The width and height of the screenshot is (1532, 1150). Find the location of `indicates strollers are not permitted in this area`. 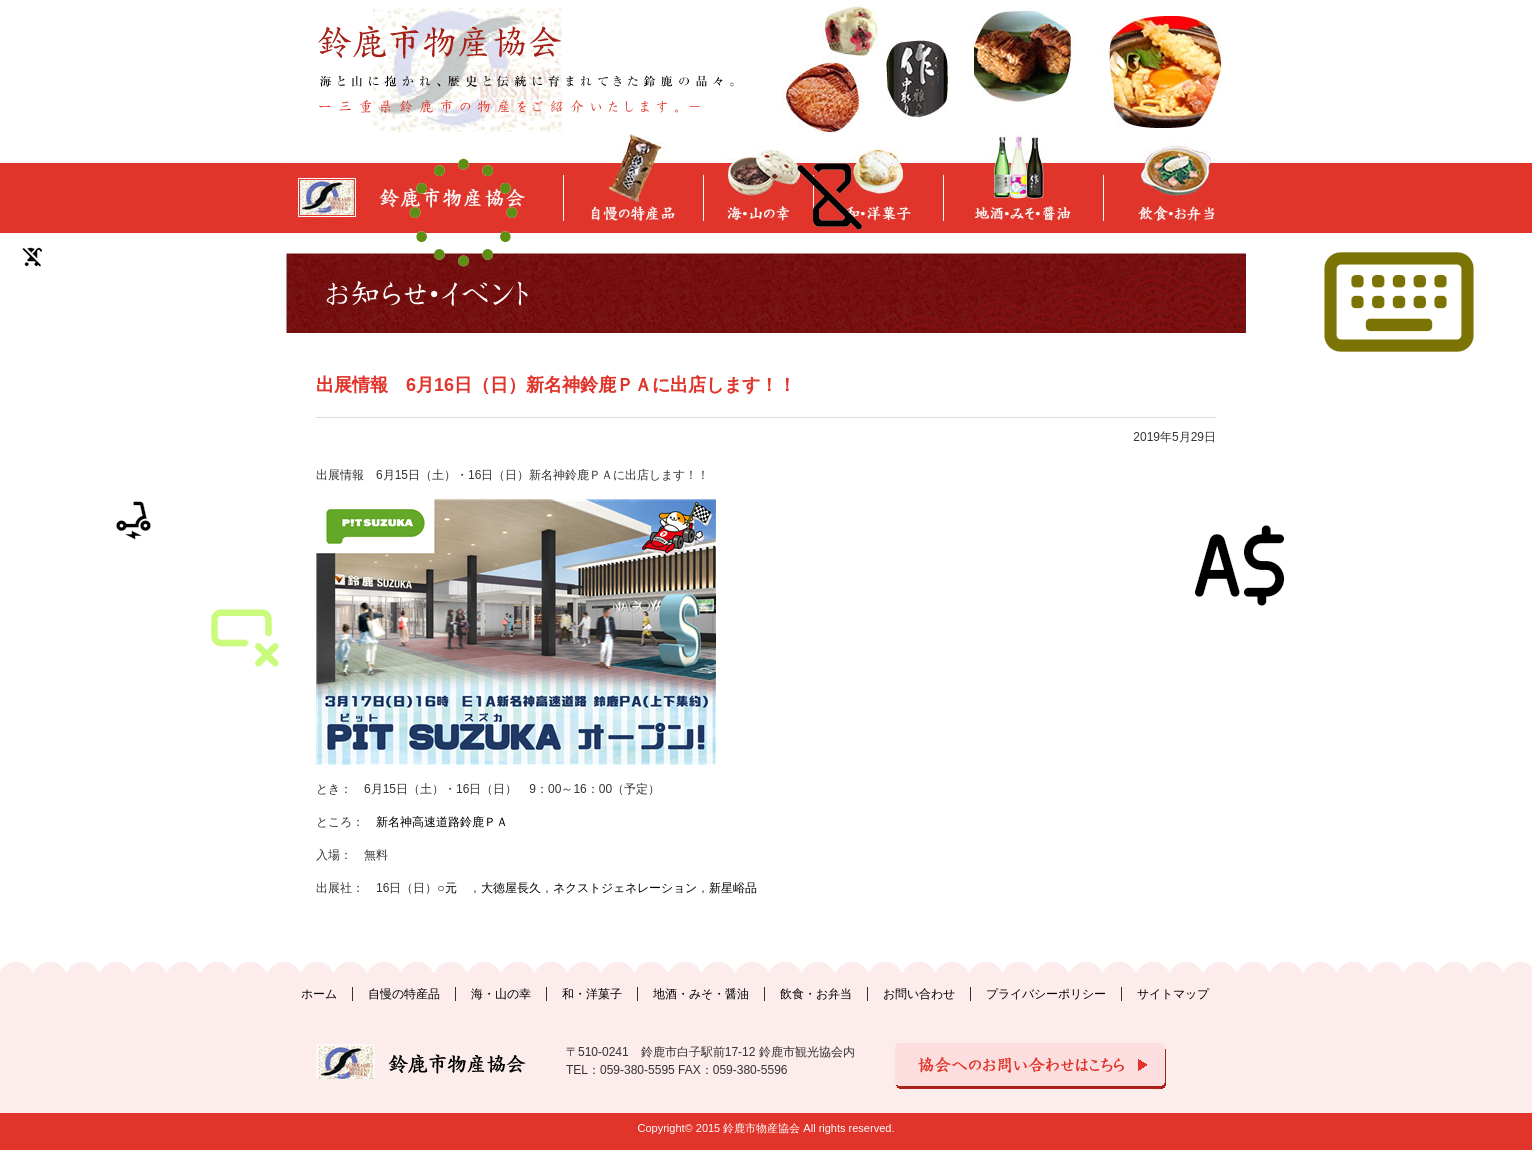

indicates strollers are not permitted in this area is located at coordinates (32, 256).